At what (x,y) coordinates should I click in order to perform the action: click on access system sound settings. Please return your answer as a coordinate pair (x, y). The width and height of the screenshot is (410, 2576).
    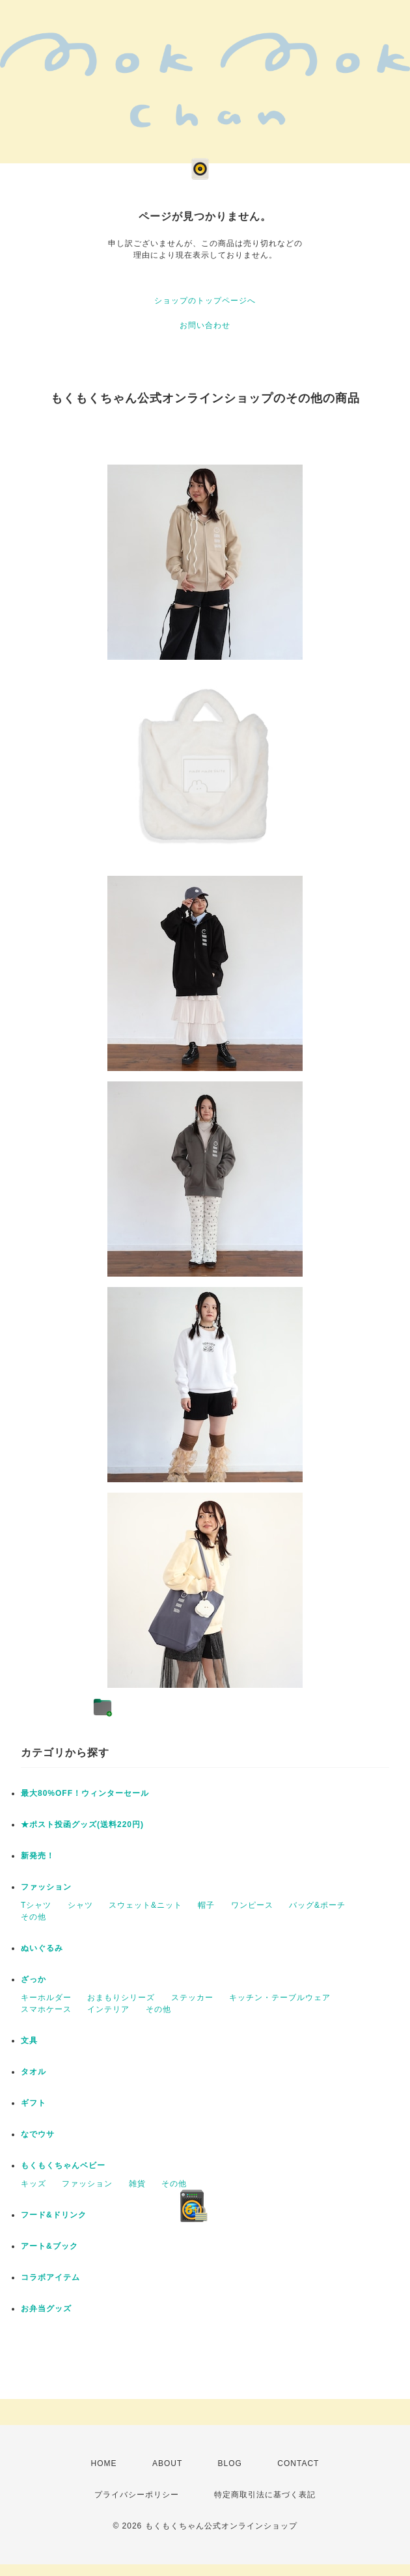
    Looking at the image, I should click on (200, 169).